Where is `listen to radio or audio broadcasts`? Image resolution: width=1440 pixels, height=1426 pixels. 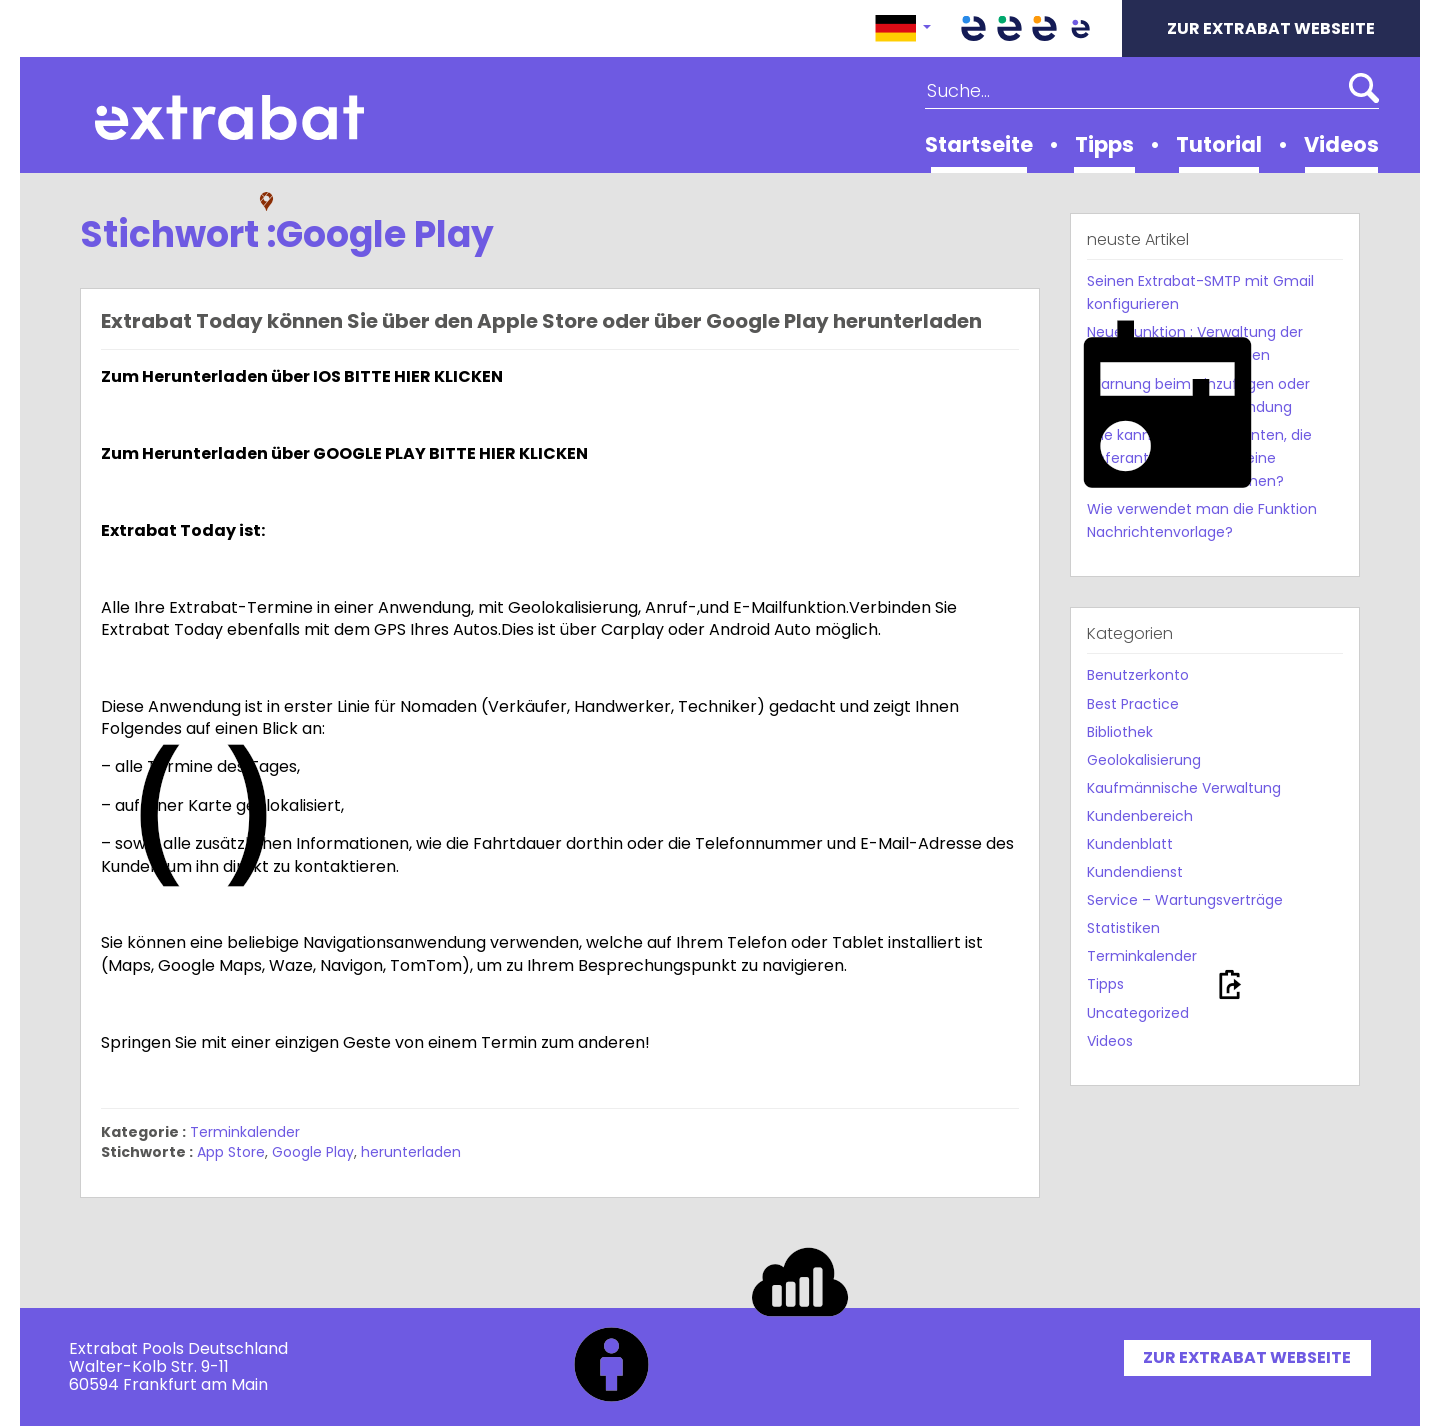
listen to radio or audio broadcasts is located at coordinates (1167, 412).